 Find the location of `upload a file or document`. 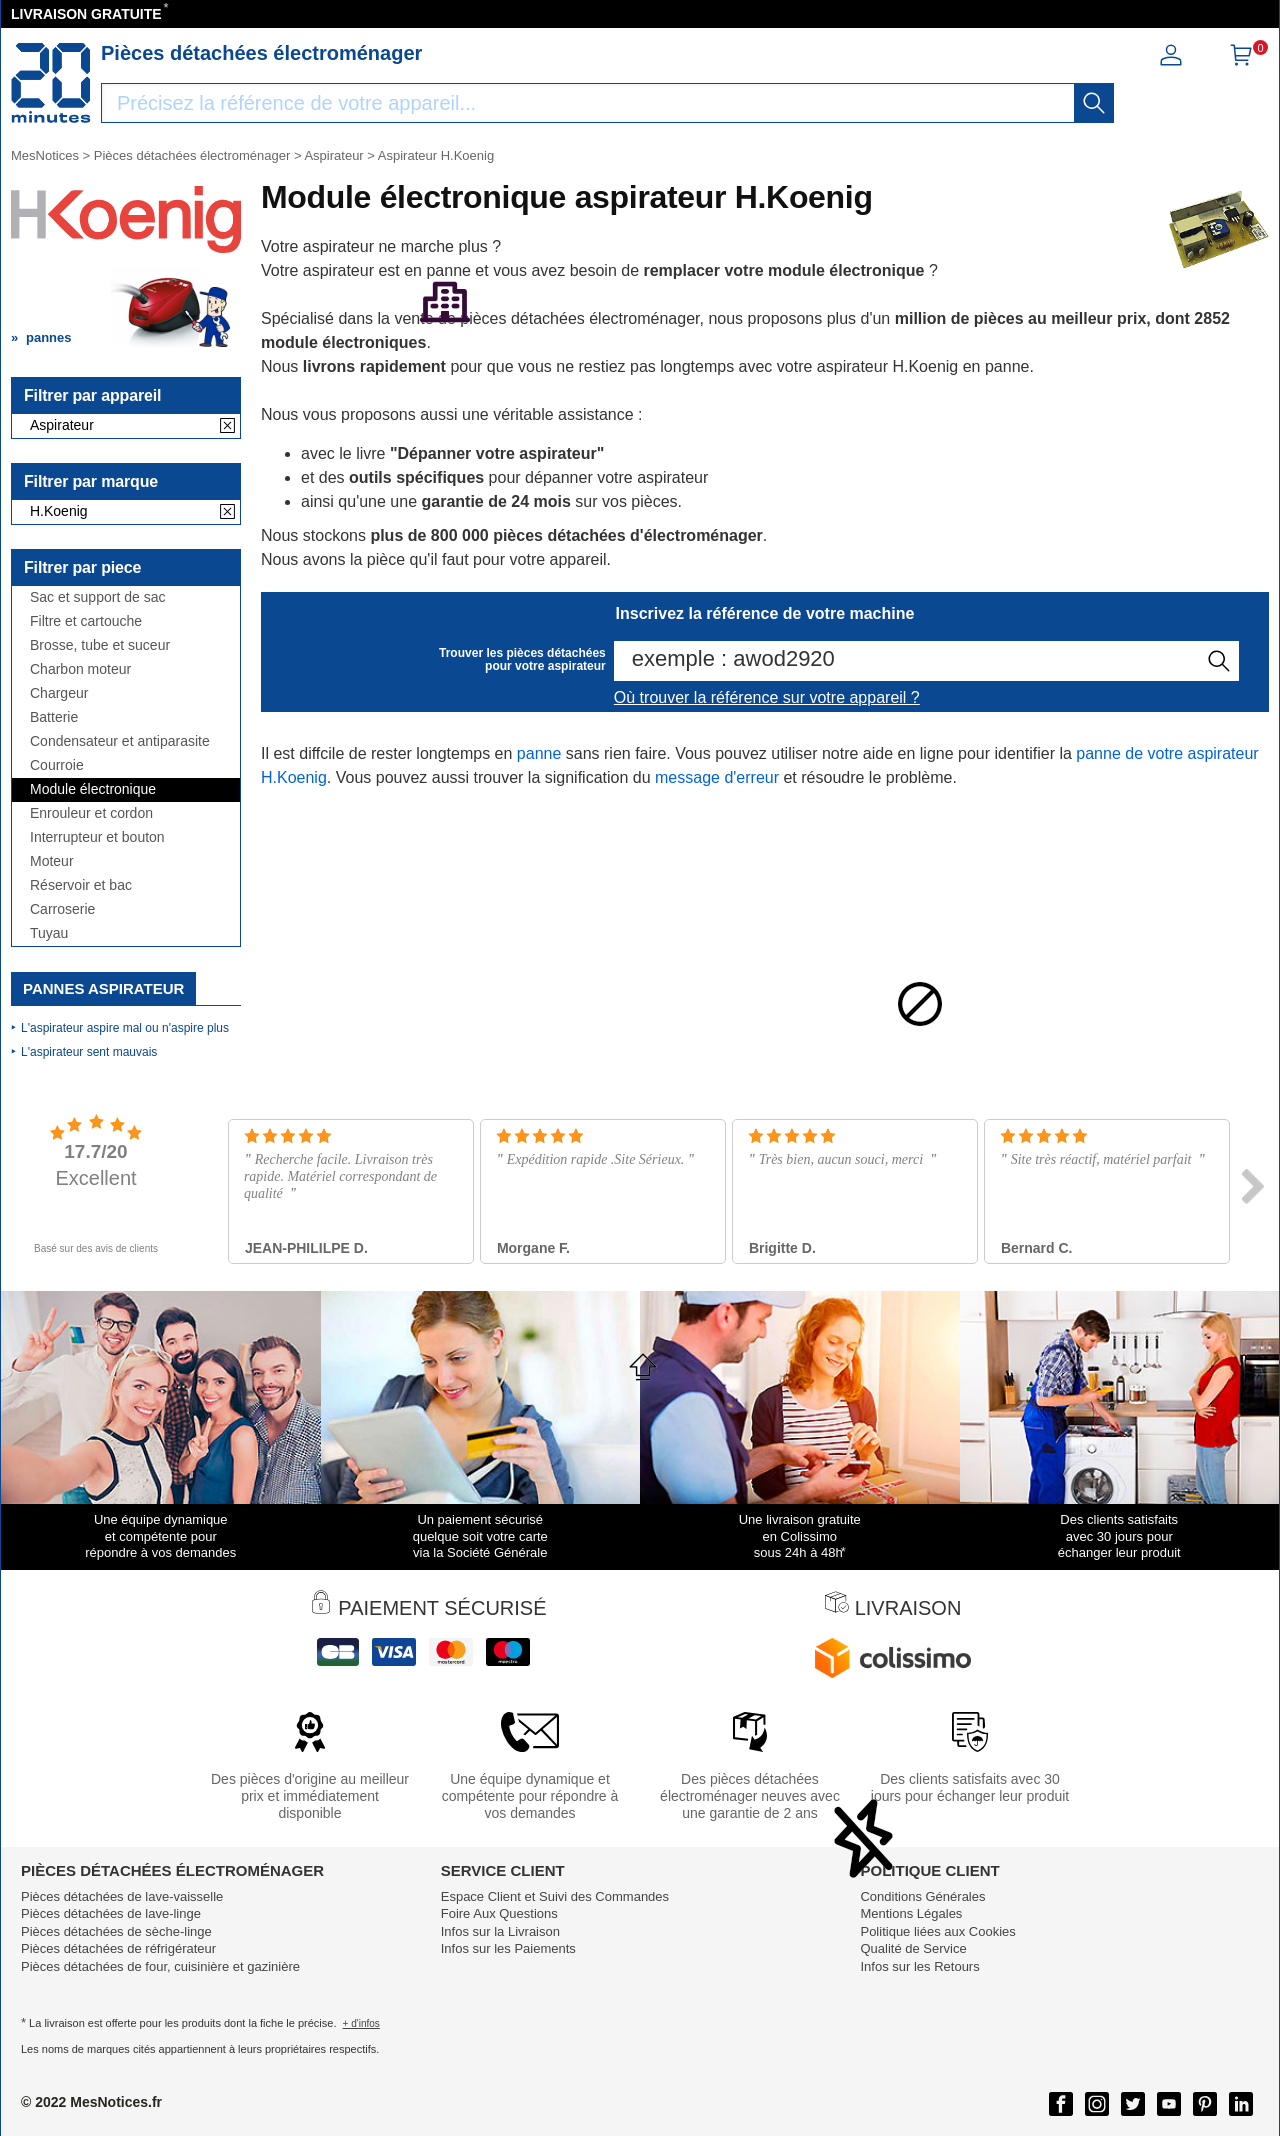

upload a file or document is located at coordinates (643, 1368).